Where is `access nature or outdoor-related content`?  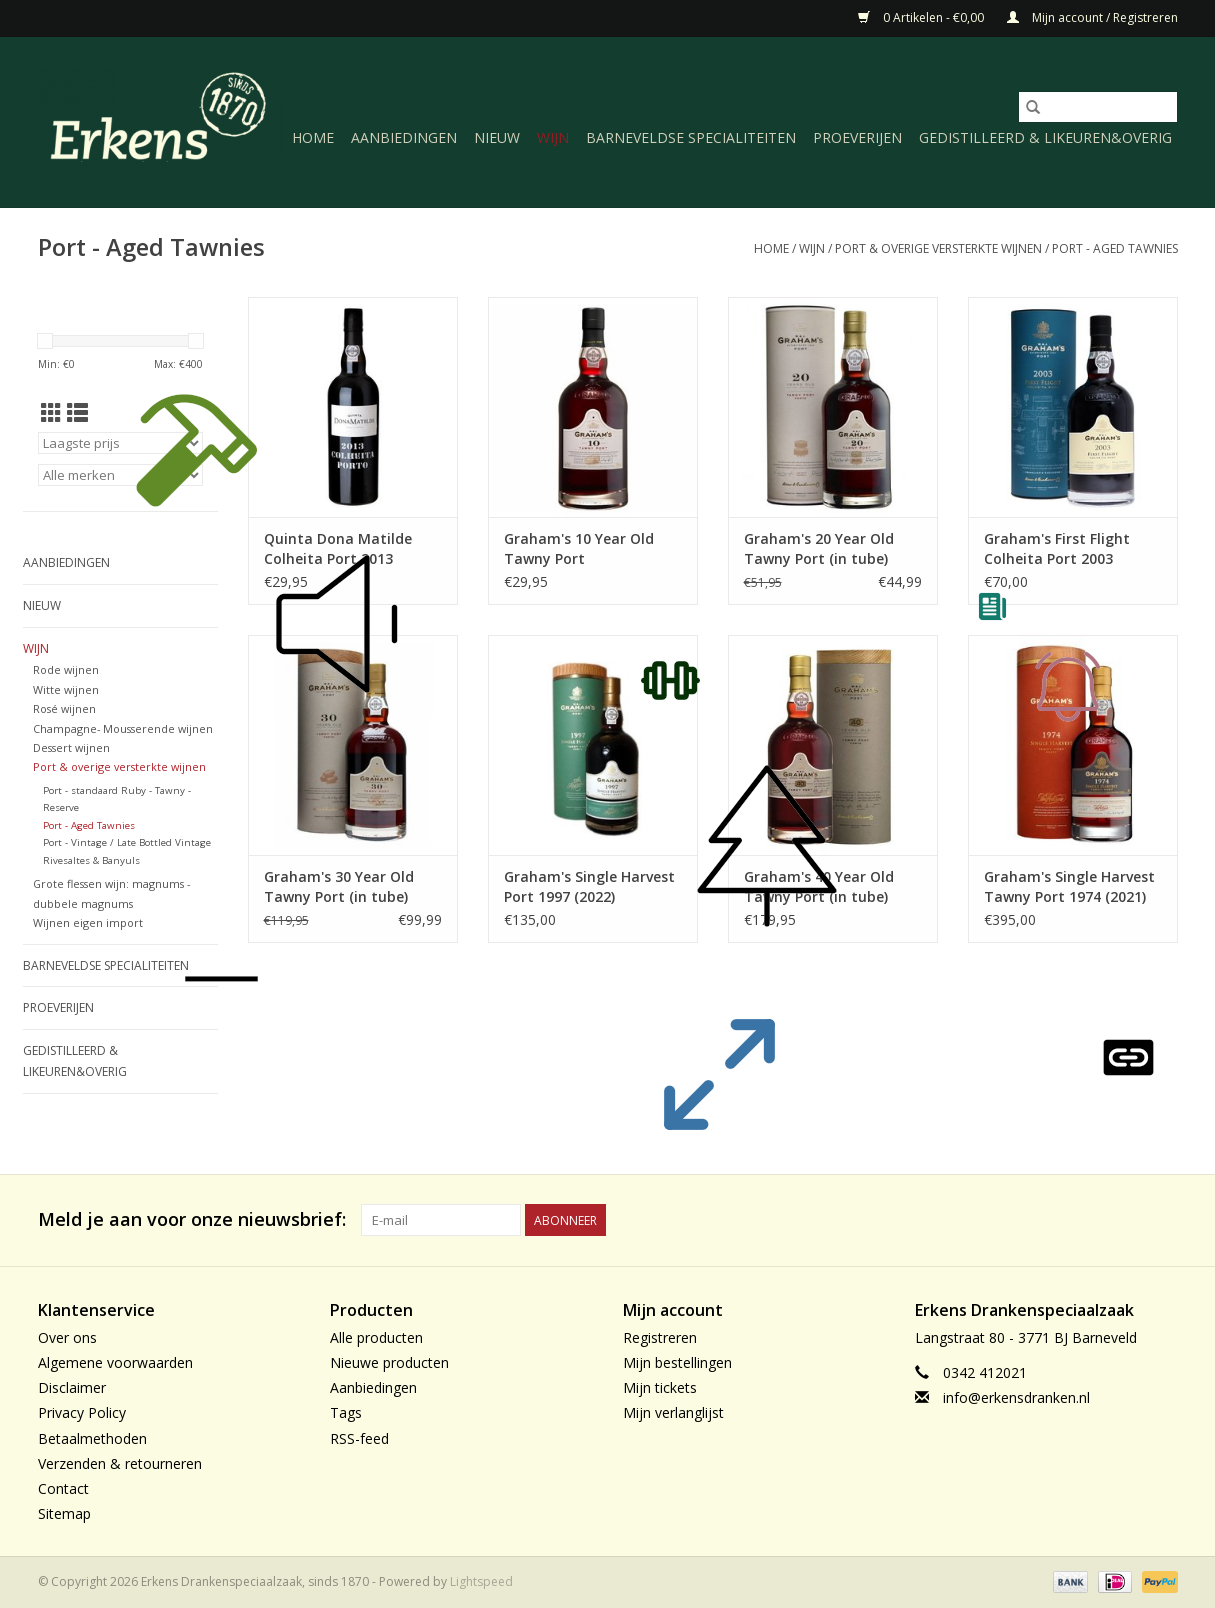 access nature or outdoor-related content is located at coordinates (767, 846).